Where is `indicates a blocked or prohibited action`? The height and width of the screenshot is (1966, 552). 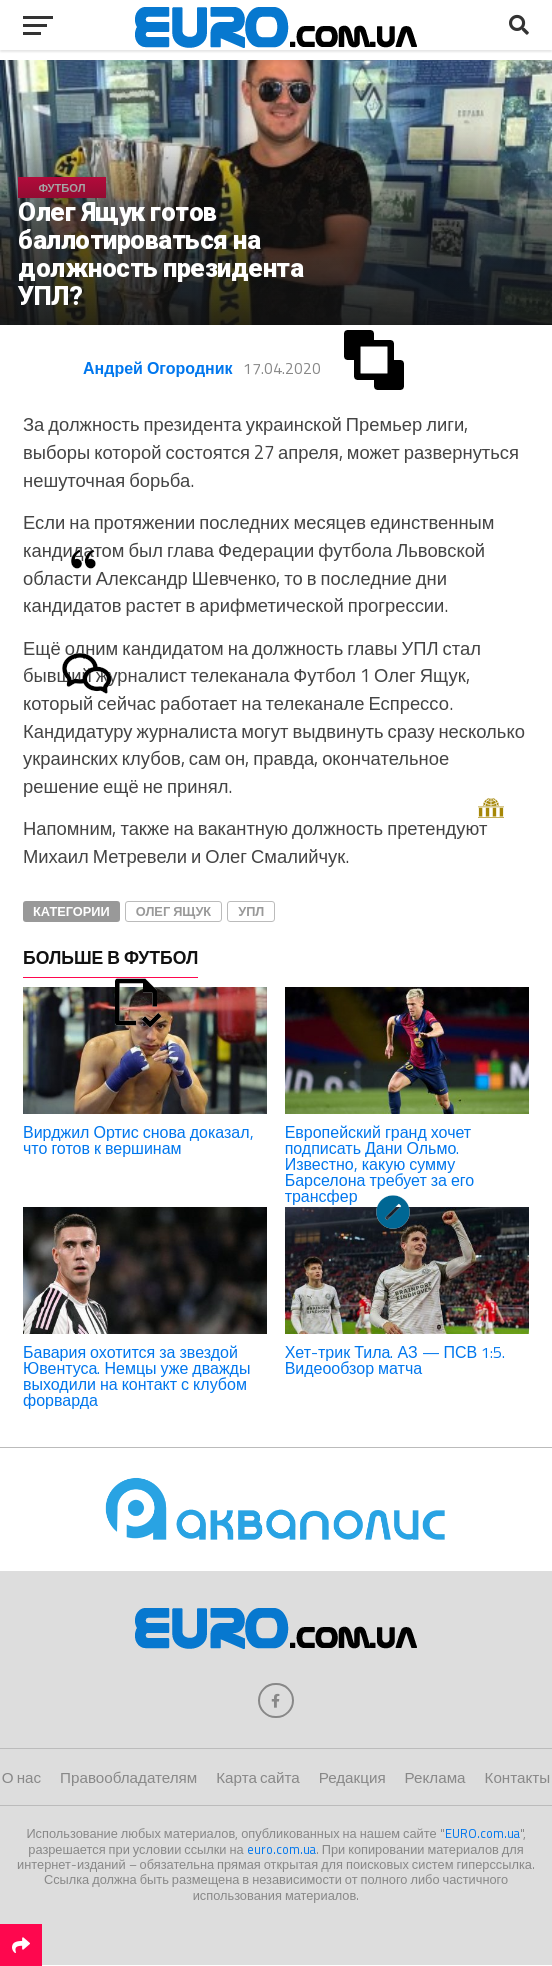
indicates a blocked or prohibited action is located at coordinates (393, 1212).